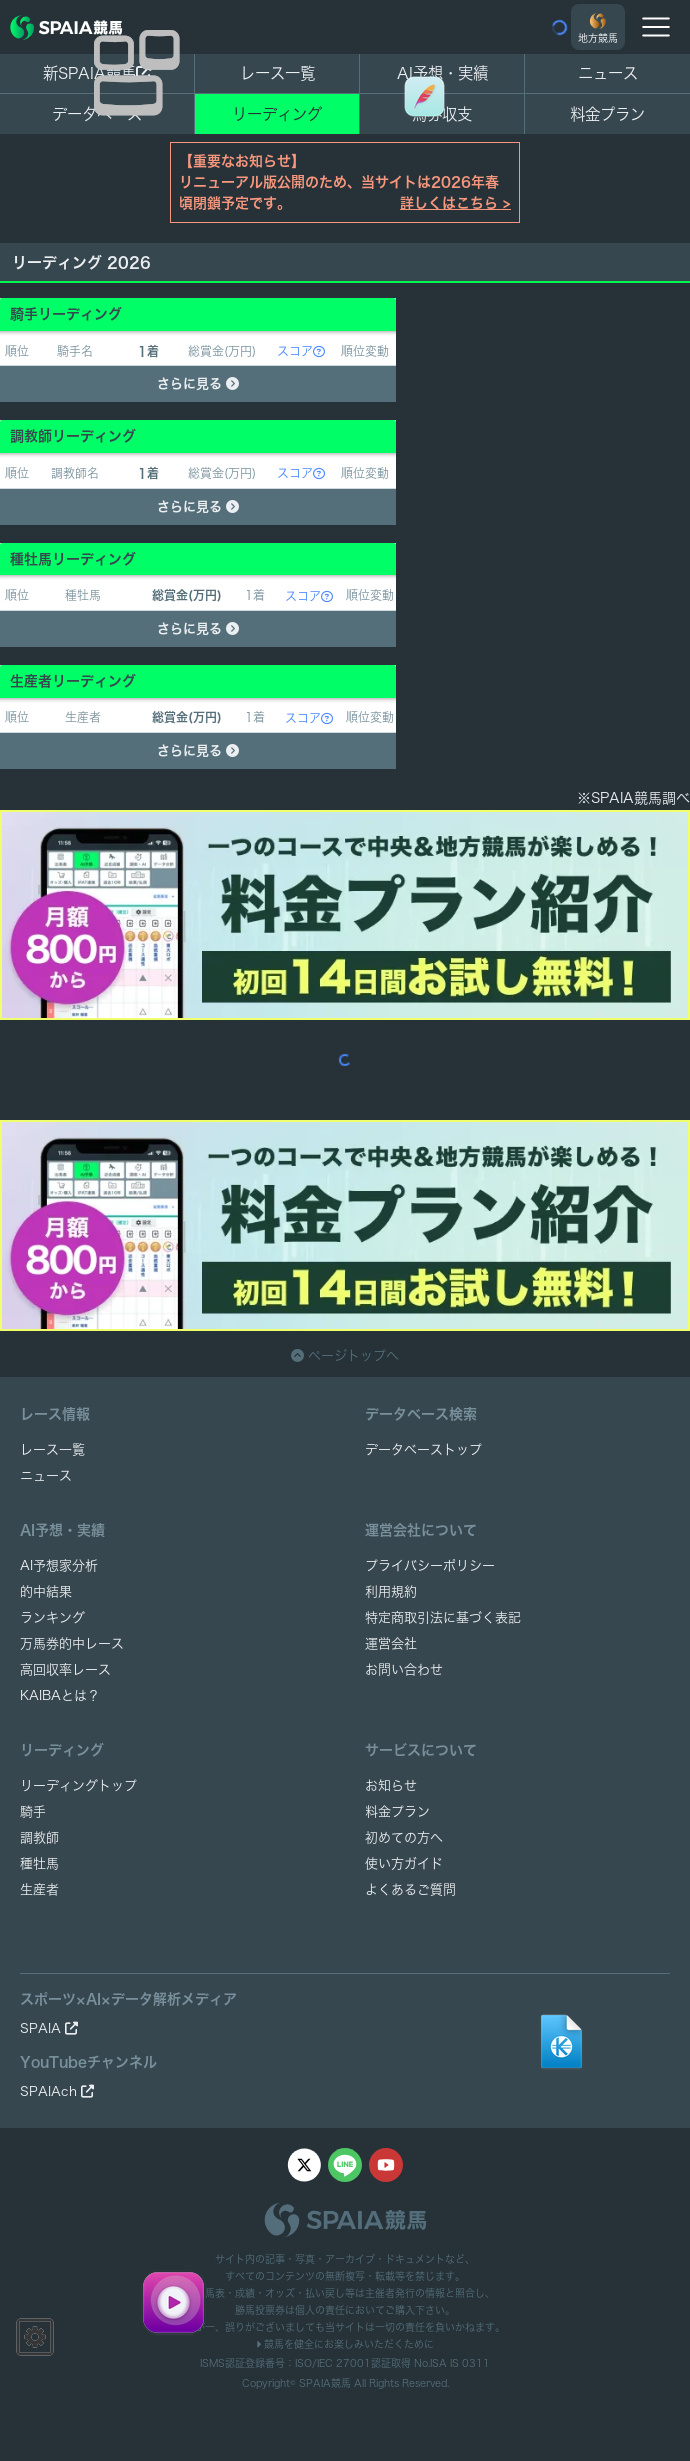 The width and height of the screenshot is (690, 2461). Describe the element at coordinates (561, 2042) in the screenshot. I see `open a KMyMoney financial data file` at that location.